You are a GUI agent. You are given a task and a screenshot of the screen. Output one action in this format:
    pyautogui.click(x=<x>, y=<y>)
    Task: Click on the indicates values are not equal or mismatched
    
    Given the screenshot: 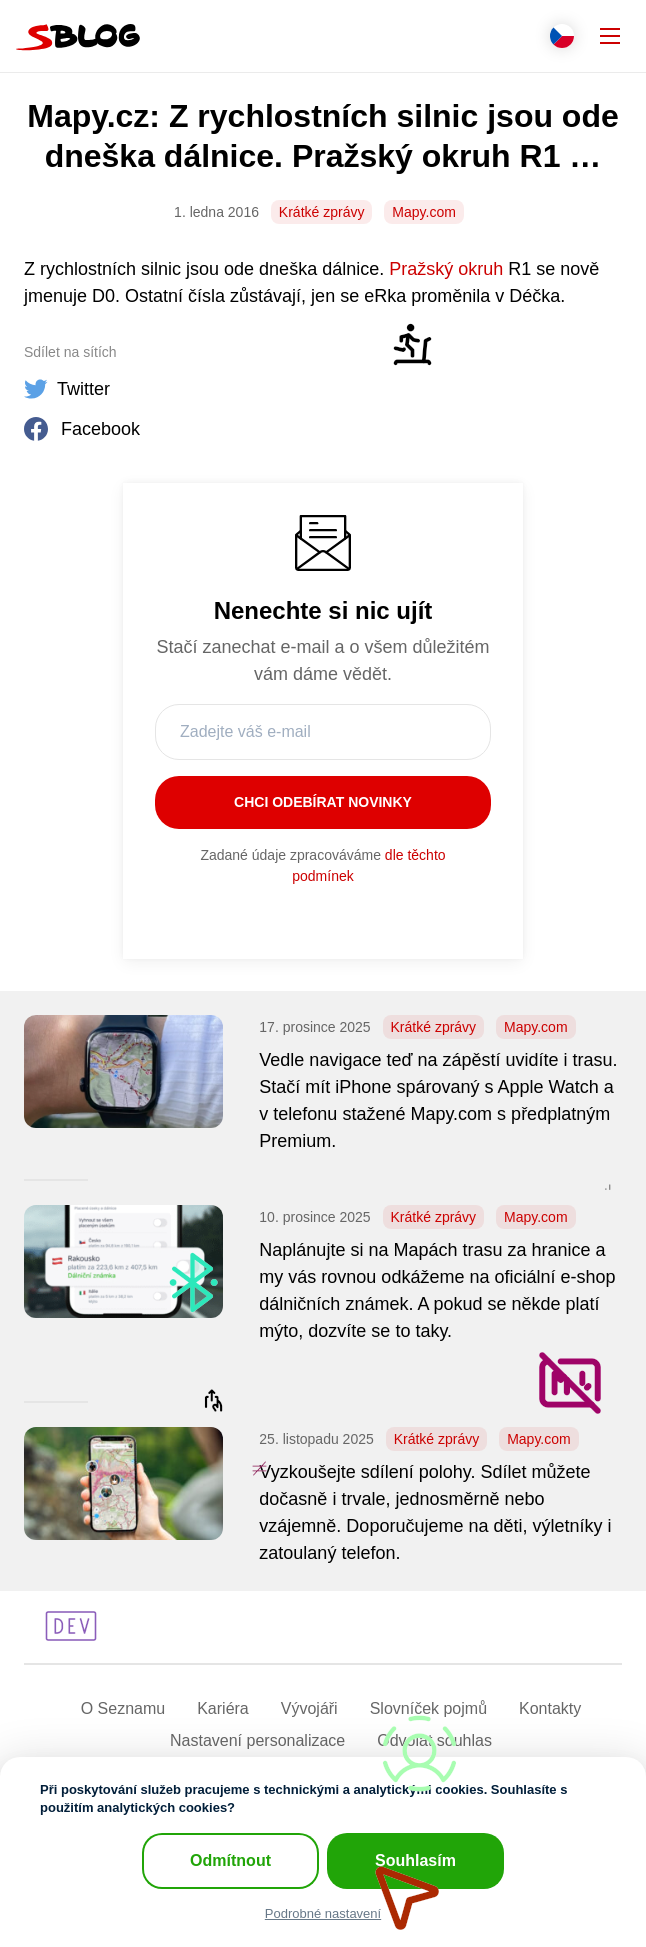 What is the action you would take?
    pyautogui.click(x=259, y=1468)
    